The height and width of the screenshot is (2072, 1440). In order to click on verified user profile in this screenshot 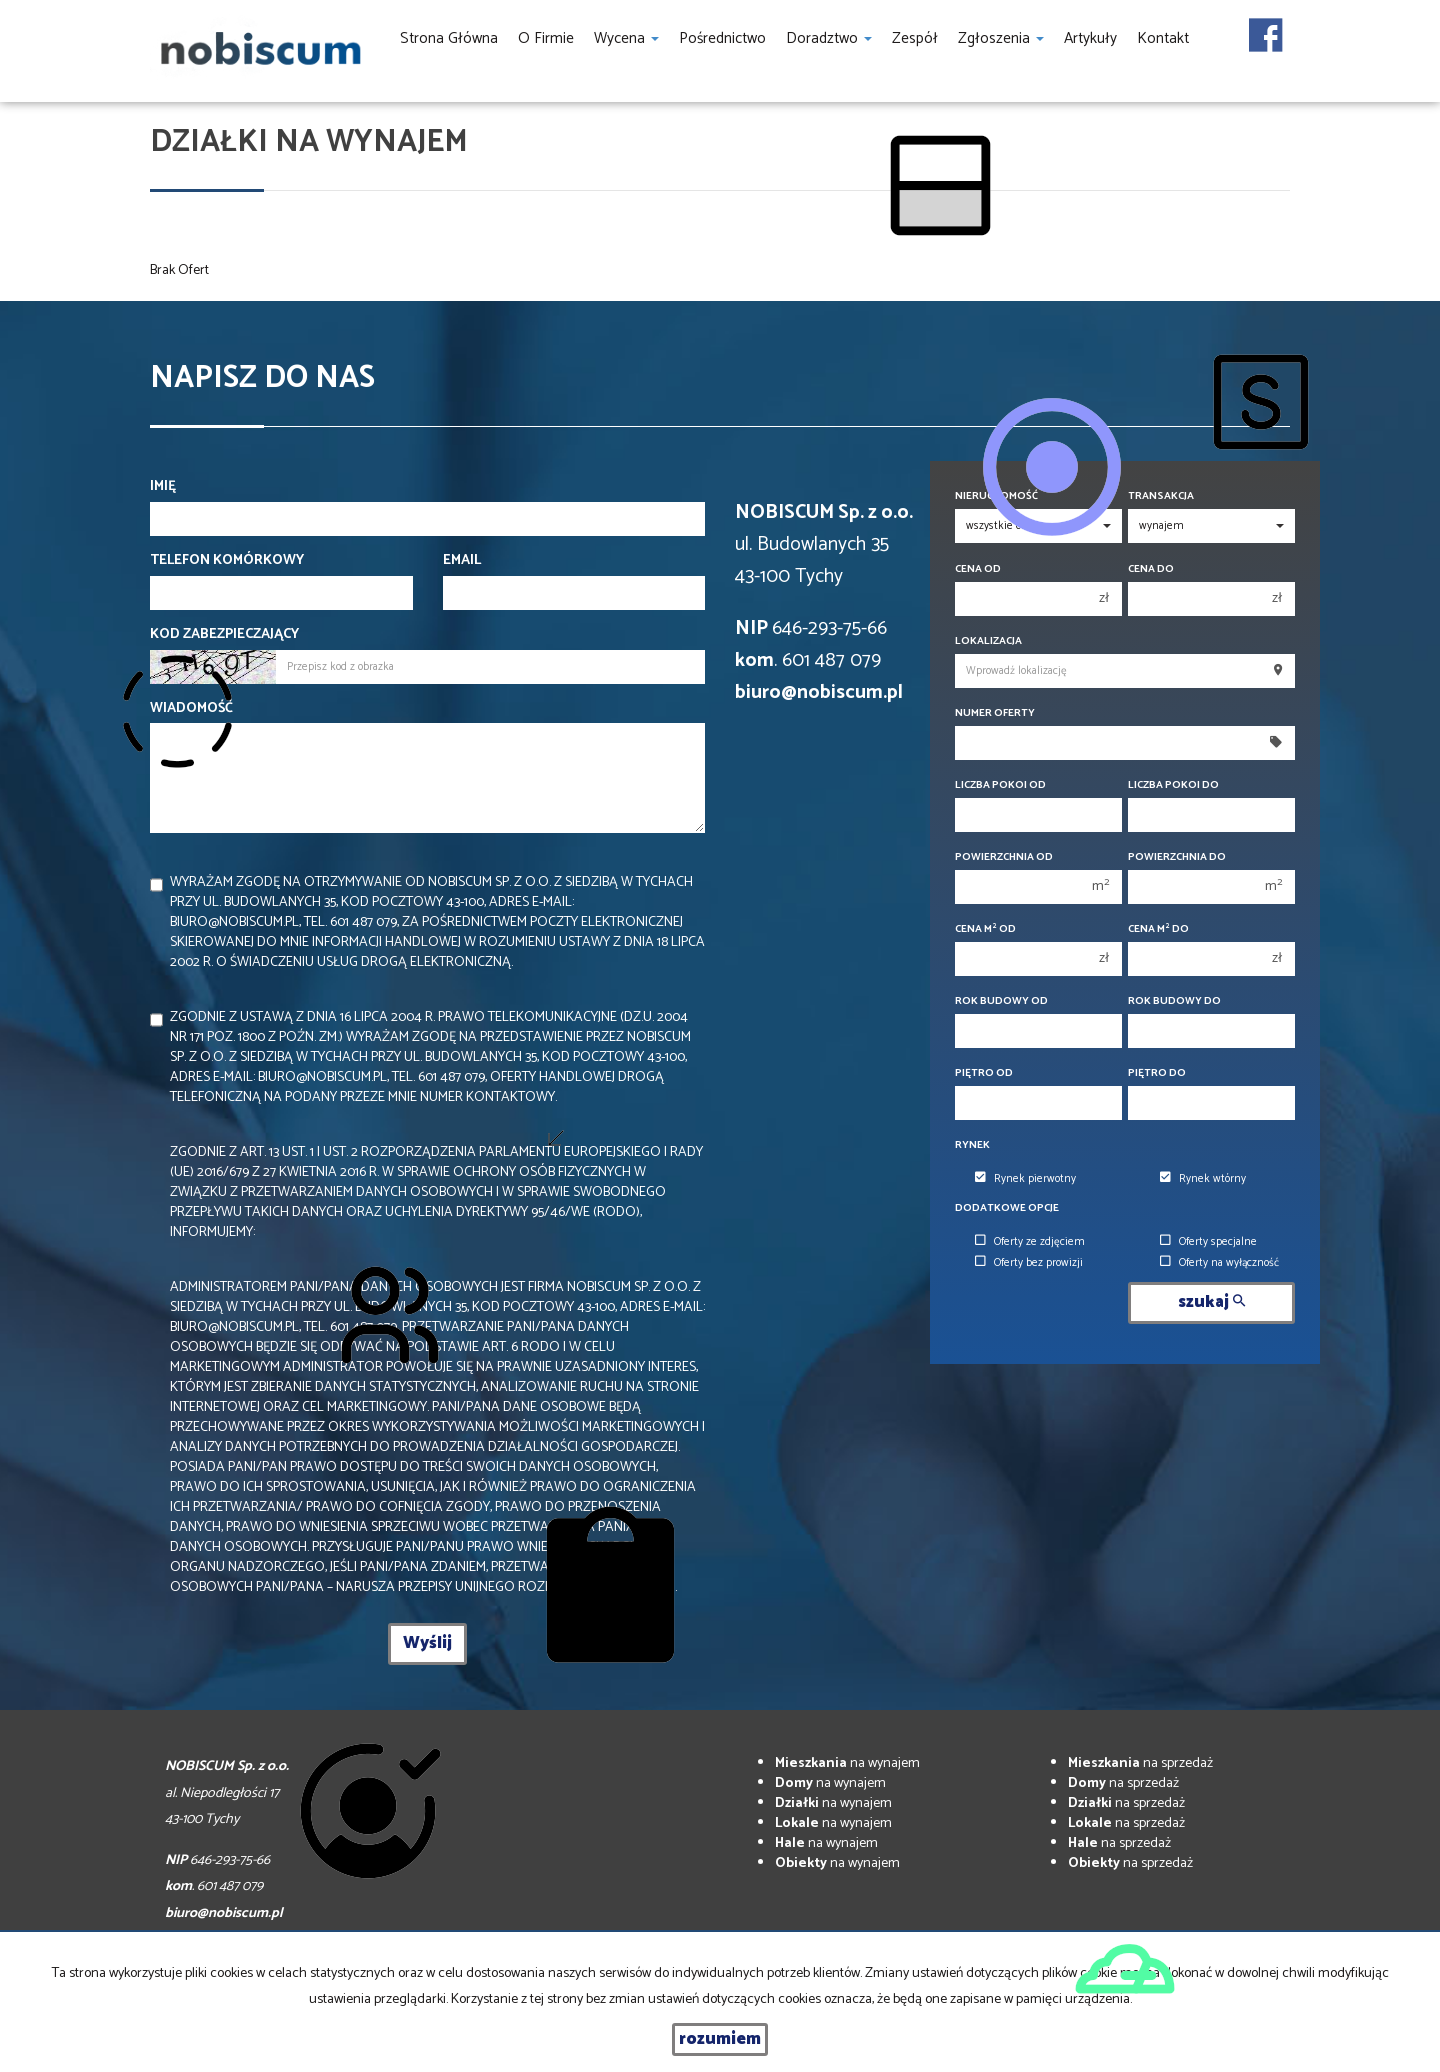, I will do `click(368, 1811)`.